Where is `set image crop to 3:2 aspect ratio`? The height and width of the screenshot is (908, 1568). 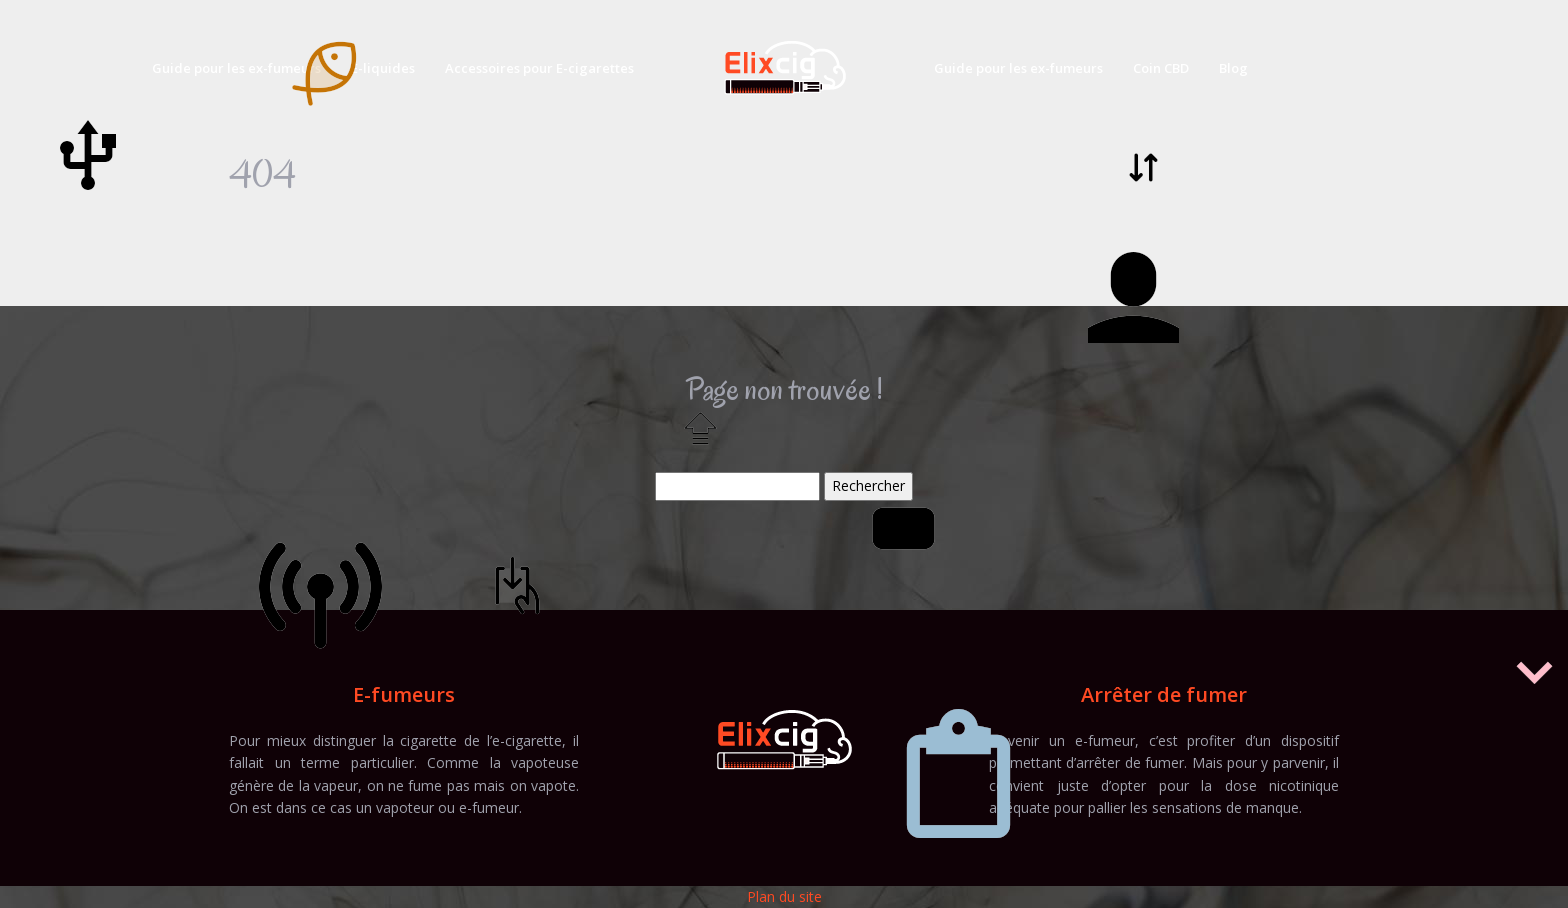
set image crop to 3:2 aspect ratio is located at coordinates (903, 528).